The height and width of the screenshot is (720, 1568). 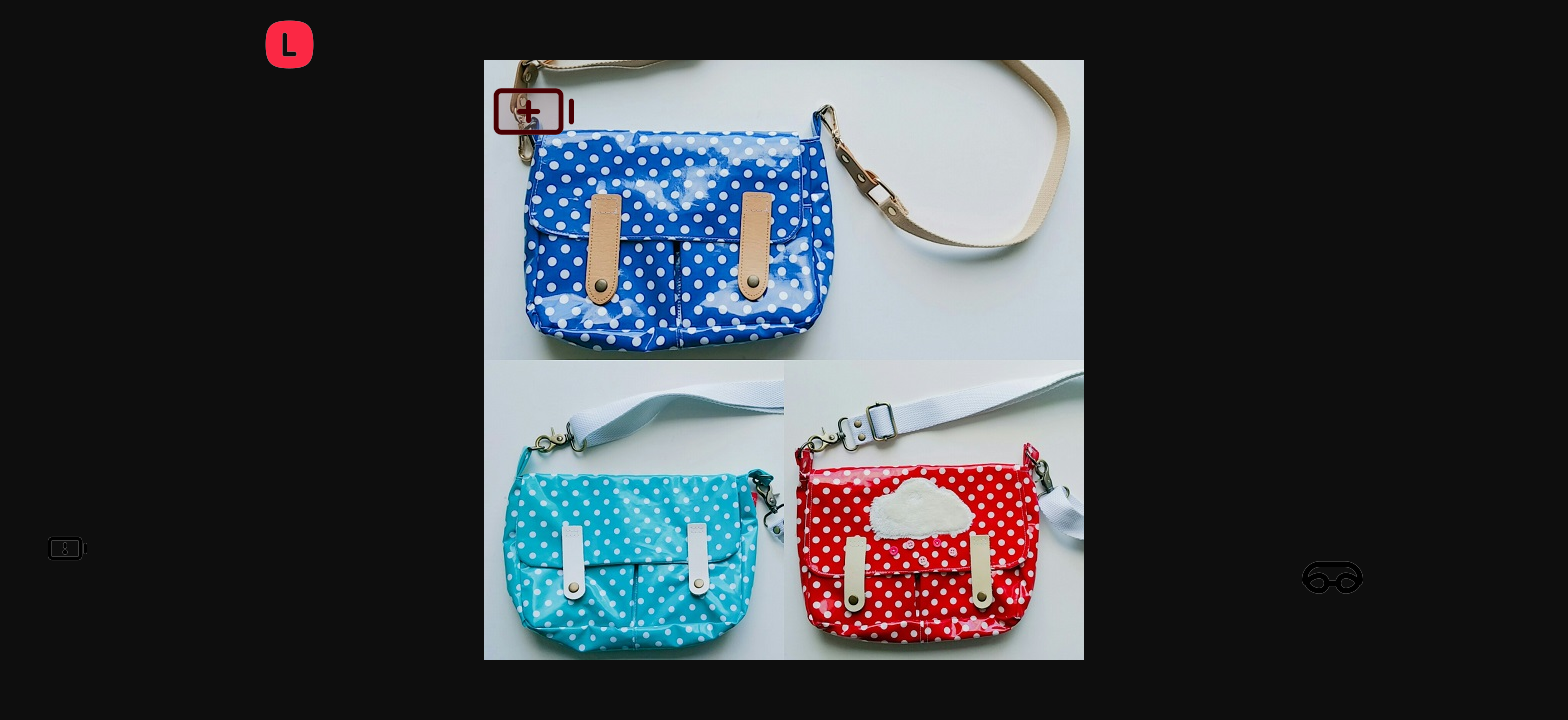 I want to click on access swimming or diving activity settings, so click(x=1332, y=577).